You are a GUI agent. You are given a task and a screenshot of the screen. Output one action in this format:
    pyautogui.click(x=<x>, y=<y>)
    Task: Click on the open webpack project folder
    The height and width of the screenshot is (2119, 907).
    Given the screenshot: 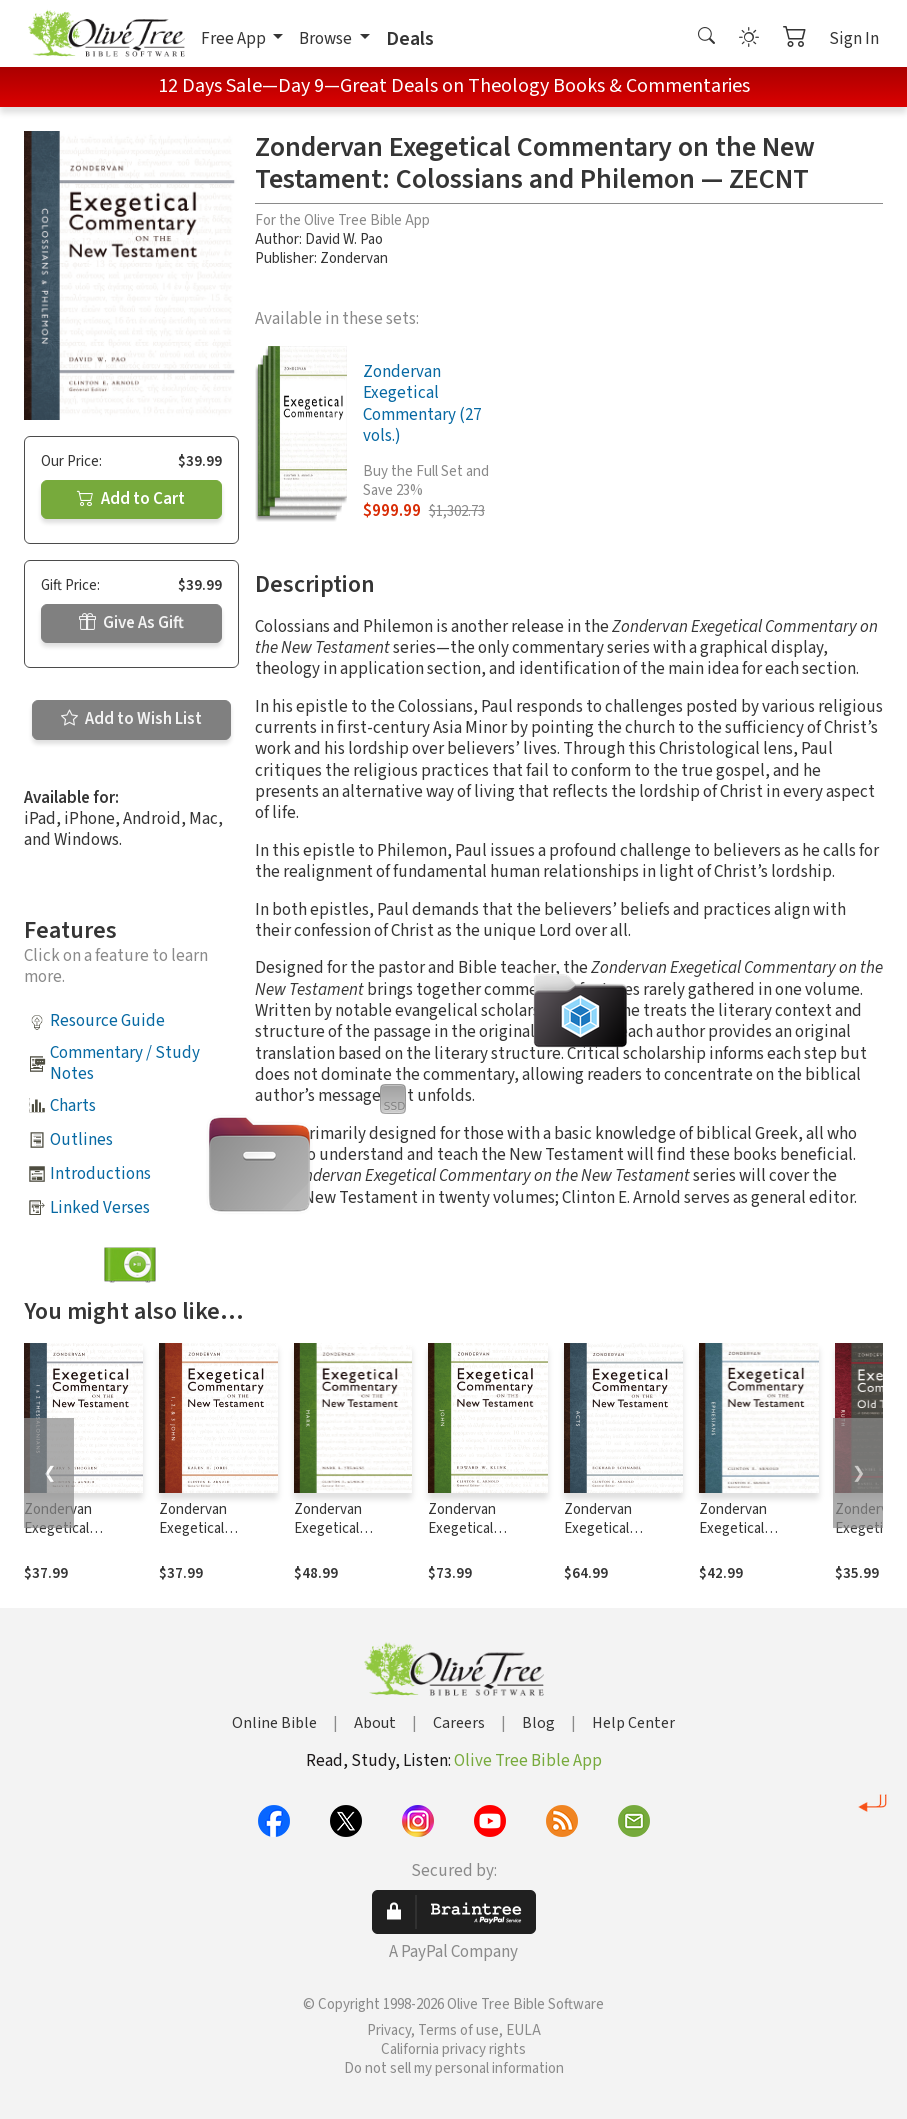 What is the action you would take?
    pyautogui.click(x=580, y=1013)
    